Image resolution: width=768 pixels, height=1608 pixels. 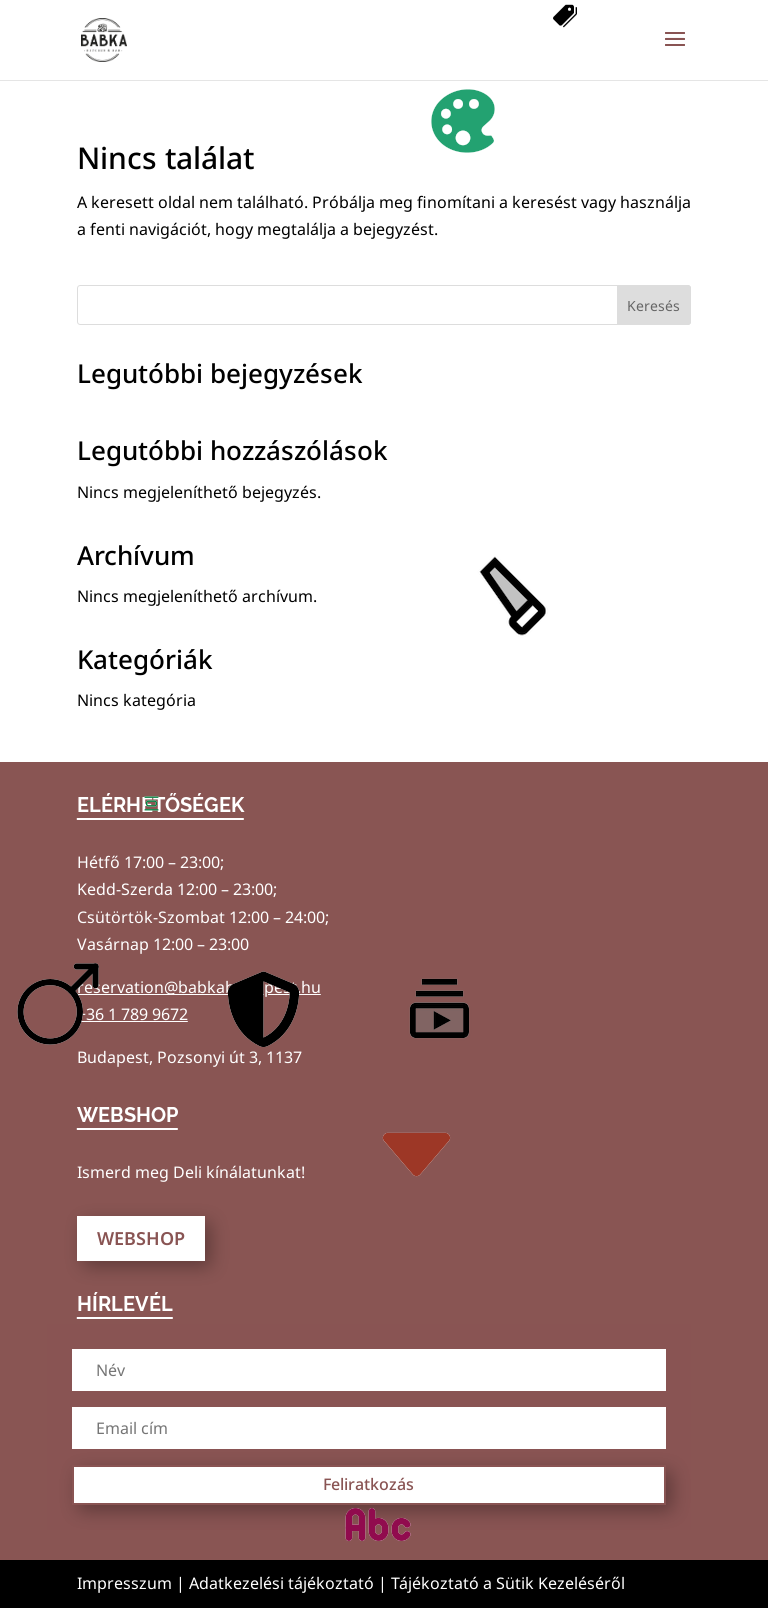 I want to click on distribute elements evenly horizontally, so click(x=151, y=803).